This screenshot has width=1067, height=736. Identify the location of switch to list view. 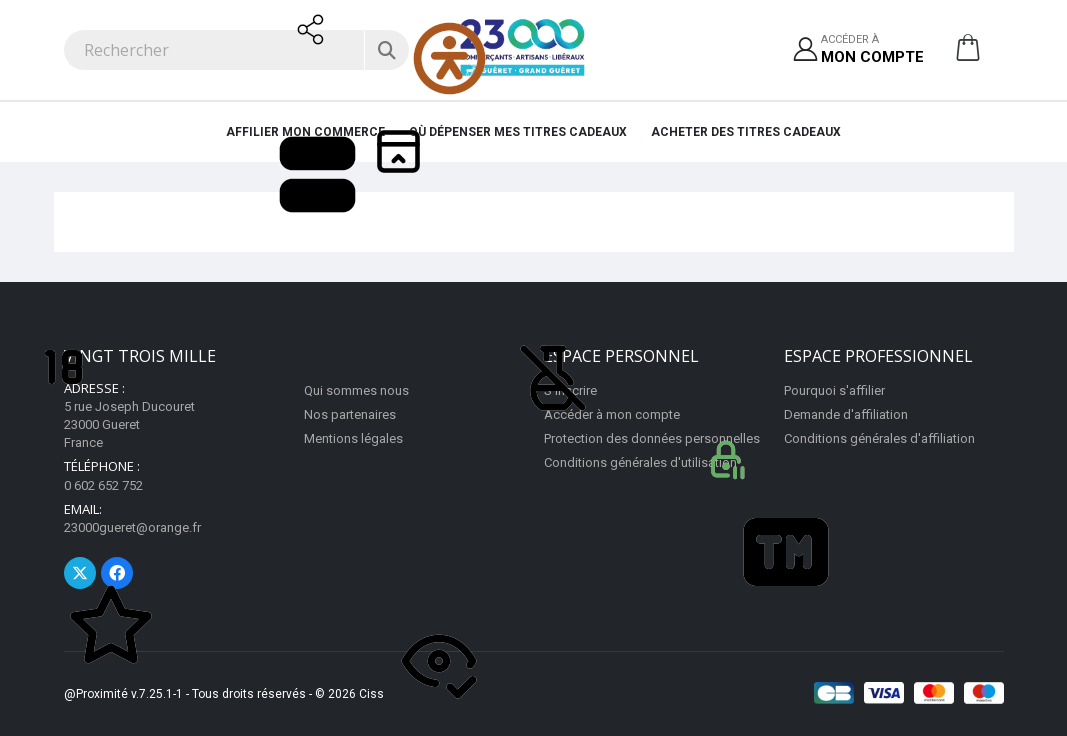
(317, 174).